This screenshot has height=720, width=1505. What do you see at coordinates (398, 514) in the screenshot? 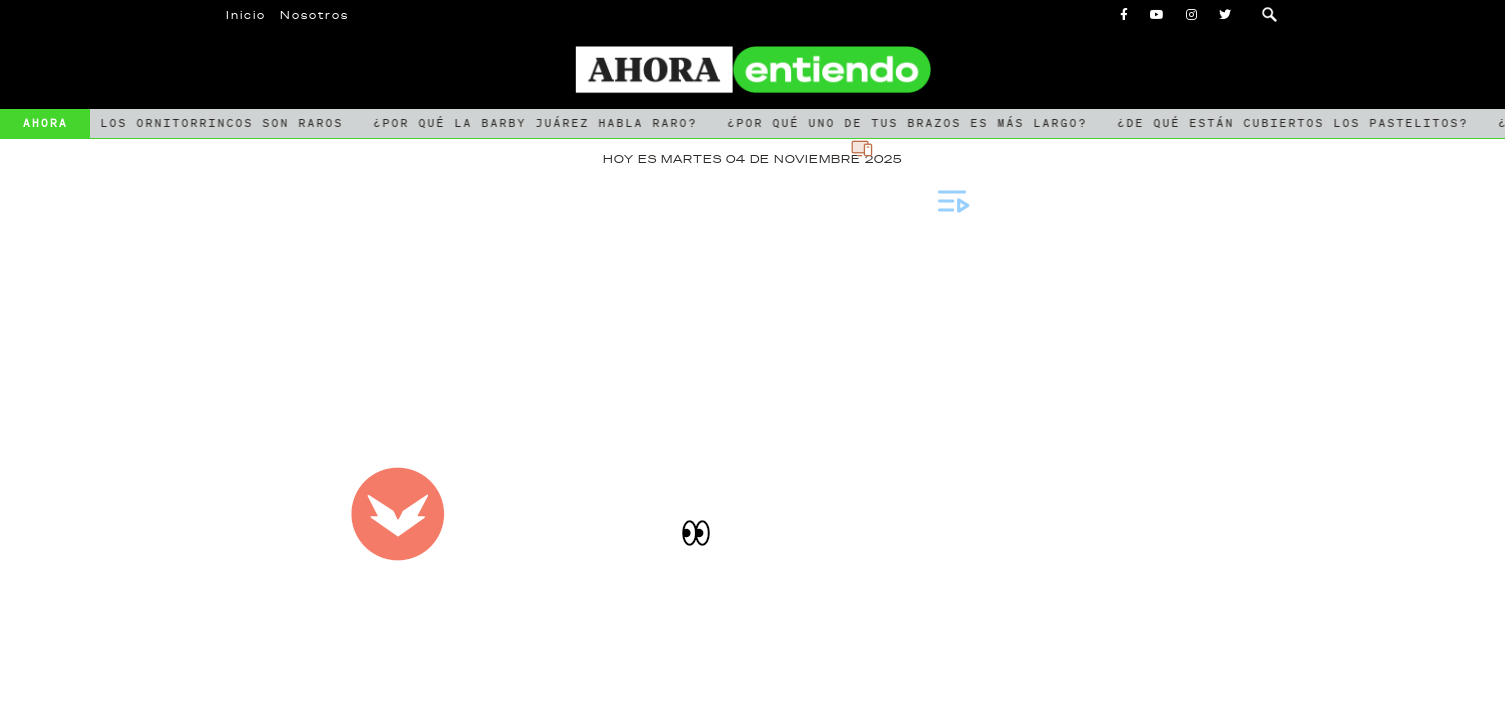
I see `indicates membership in discord's hypesquad brilliance house` at bounding box center [398, 514].